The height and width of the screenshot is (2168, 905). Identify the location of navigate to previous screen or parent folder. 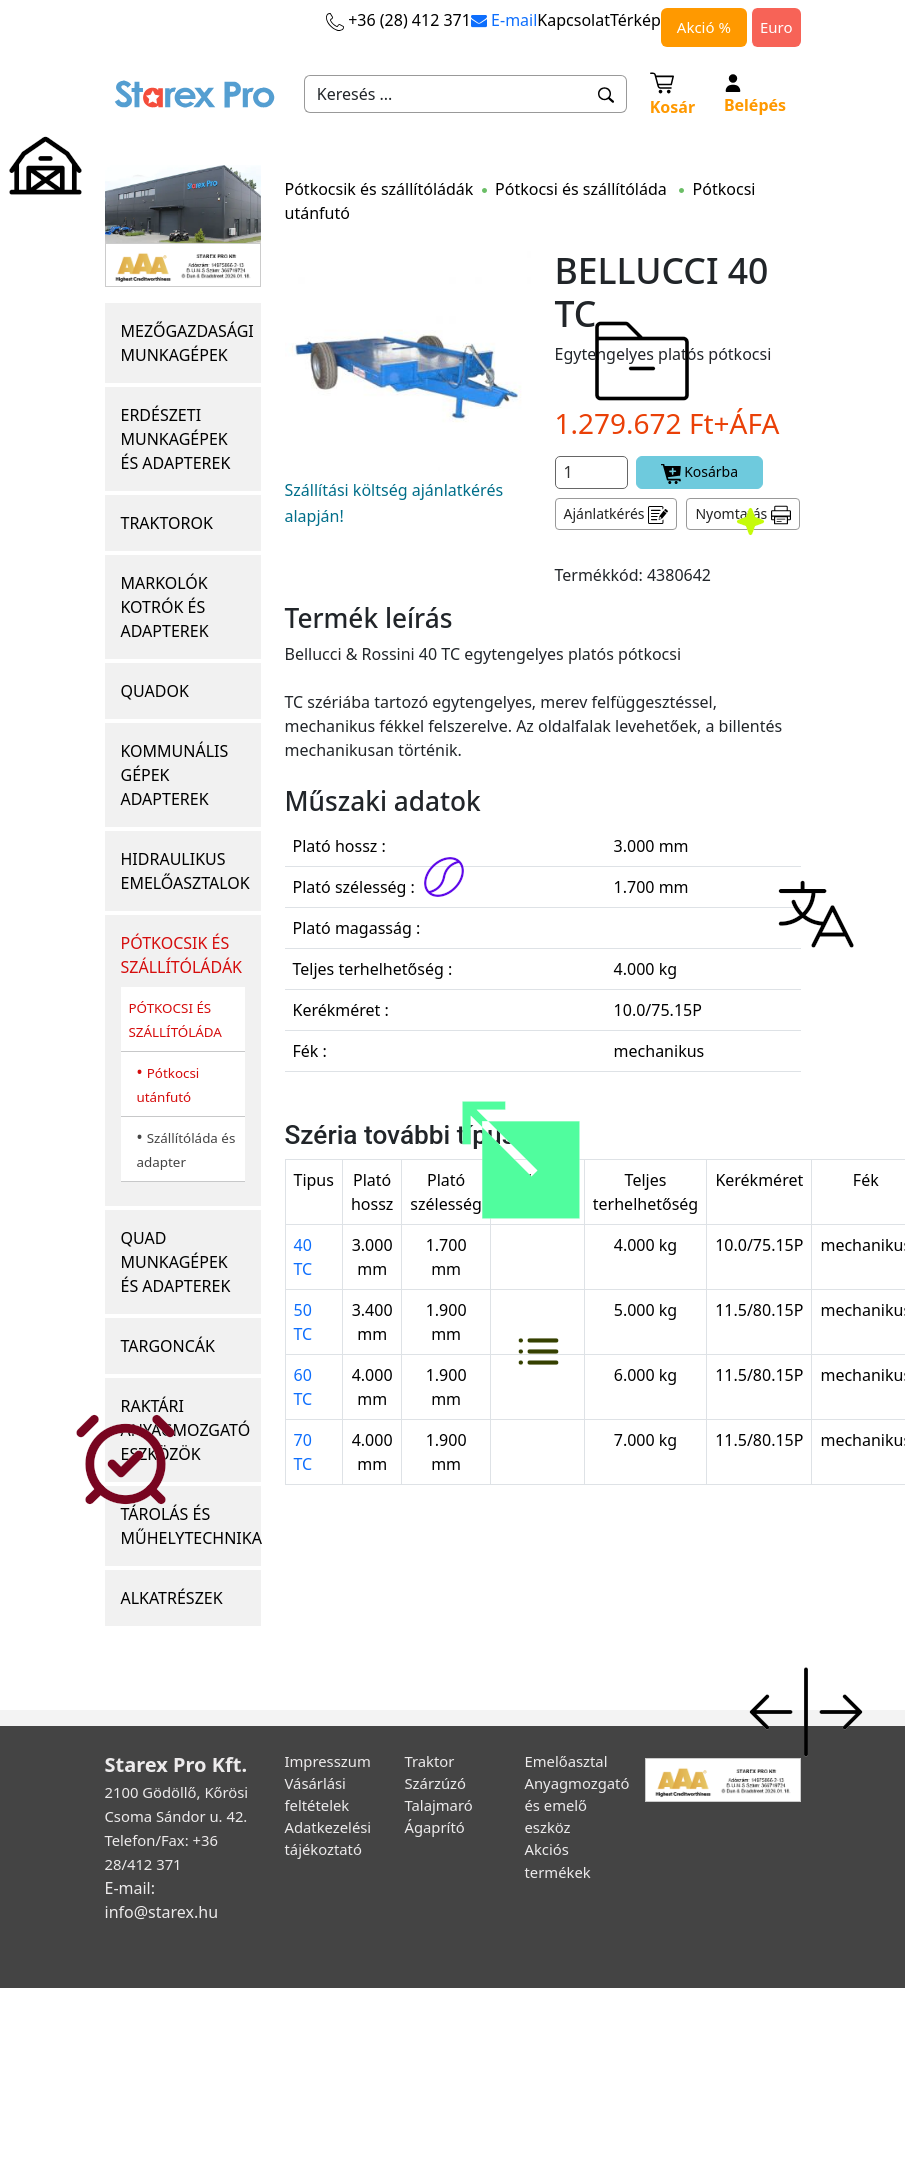
(521, 1160).